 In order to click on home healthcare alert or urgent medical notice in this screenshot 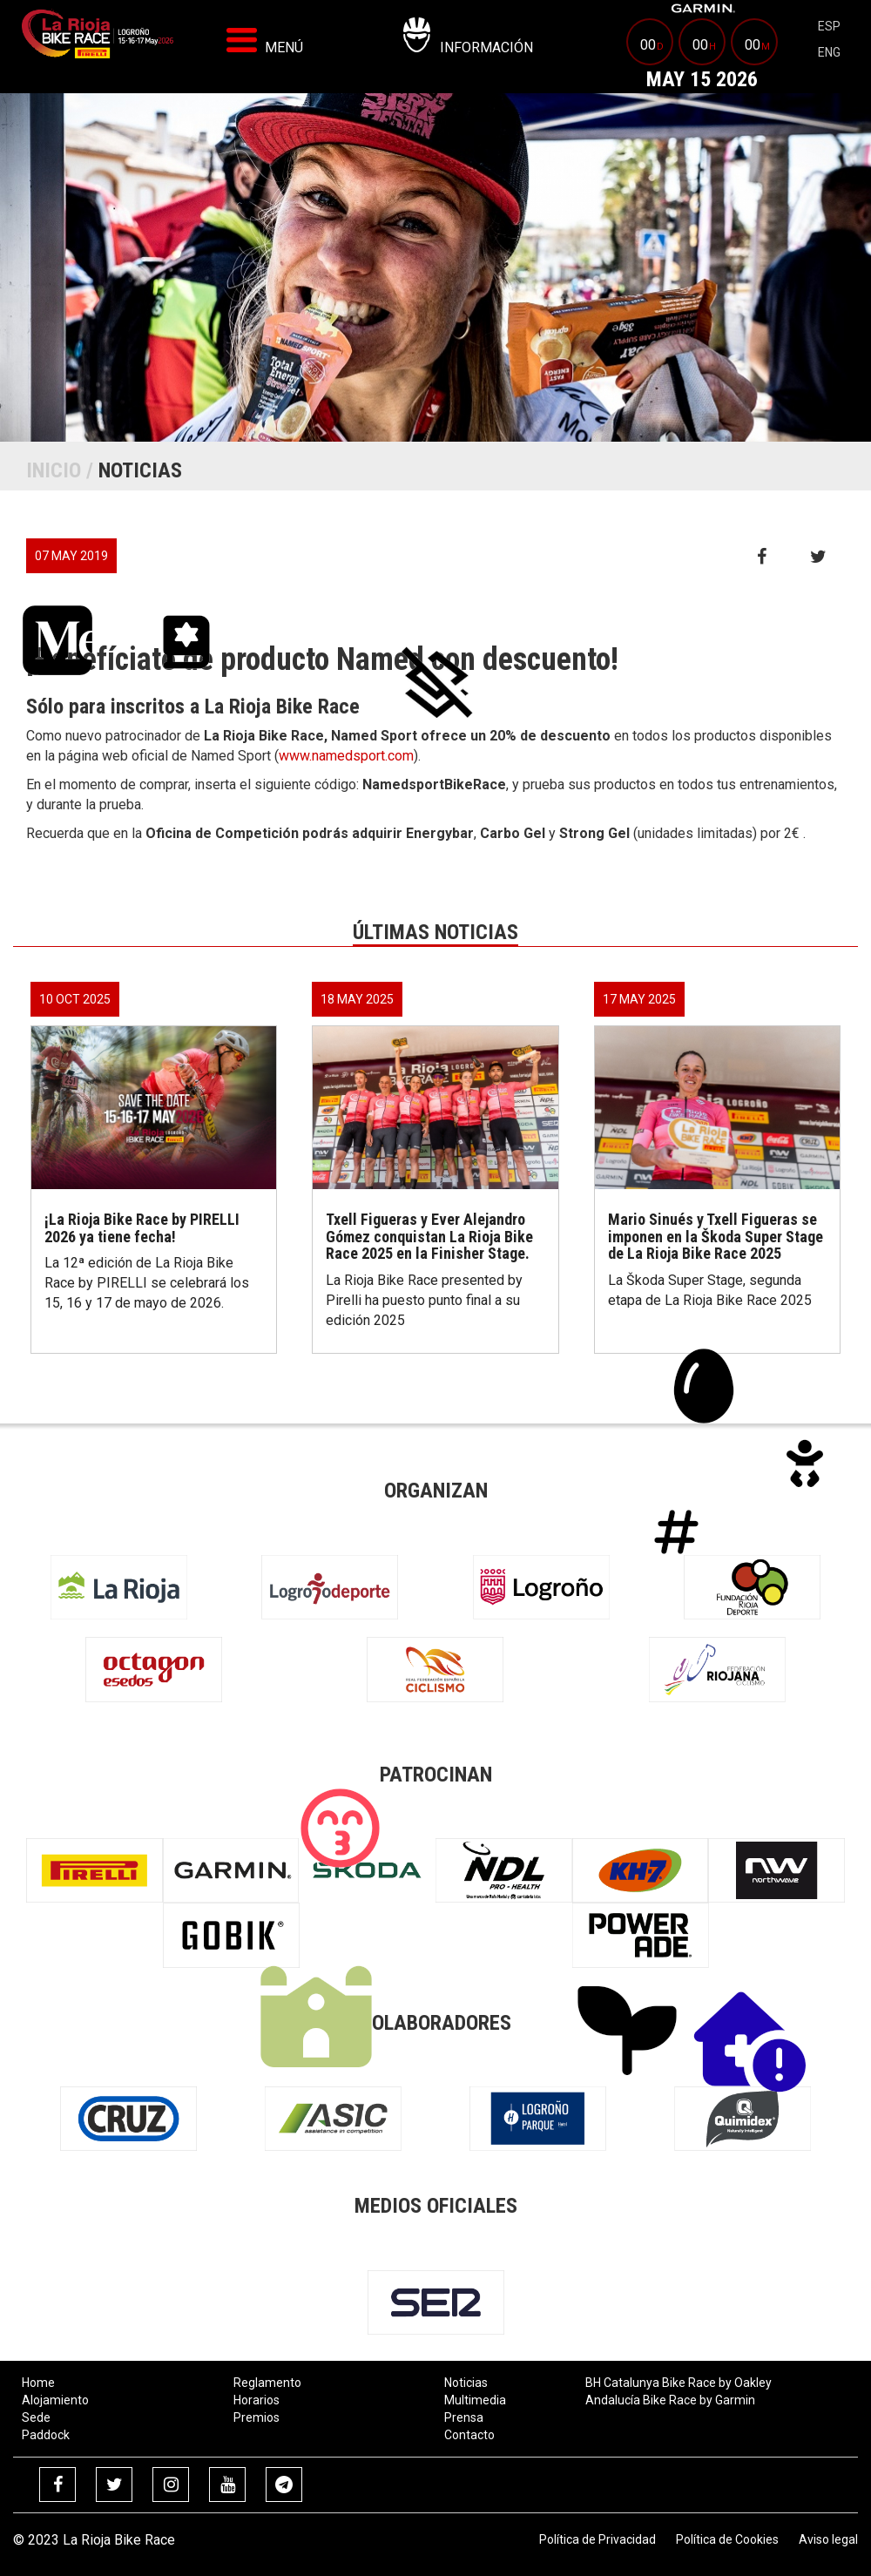, I will do `click(746, 2038)`.